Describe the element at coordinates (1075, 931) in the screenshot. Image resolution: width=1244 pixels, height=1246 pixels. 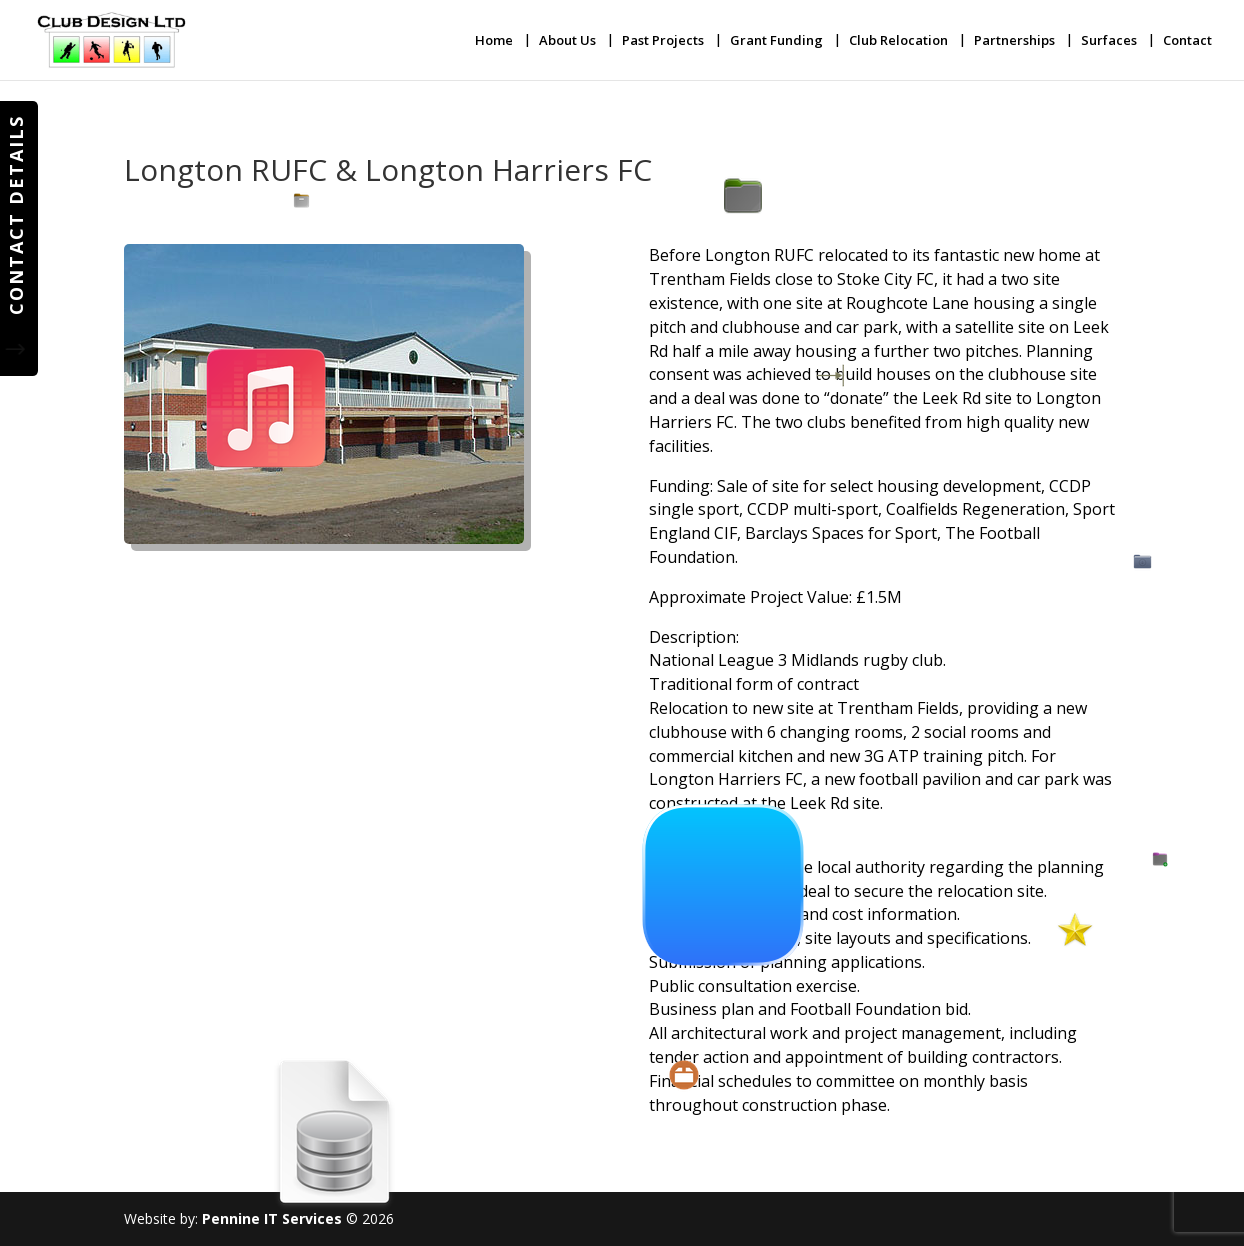
I see `indicates a starred or favorited item` at that location.